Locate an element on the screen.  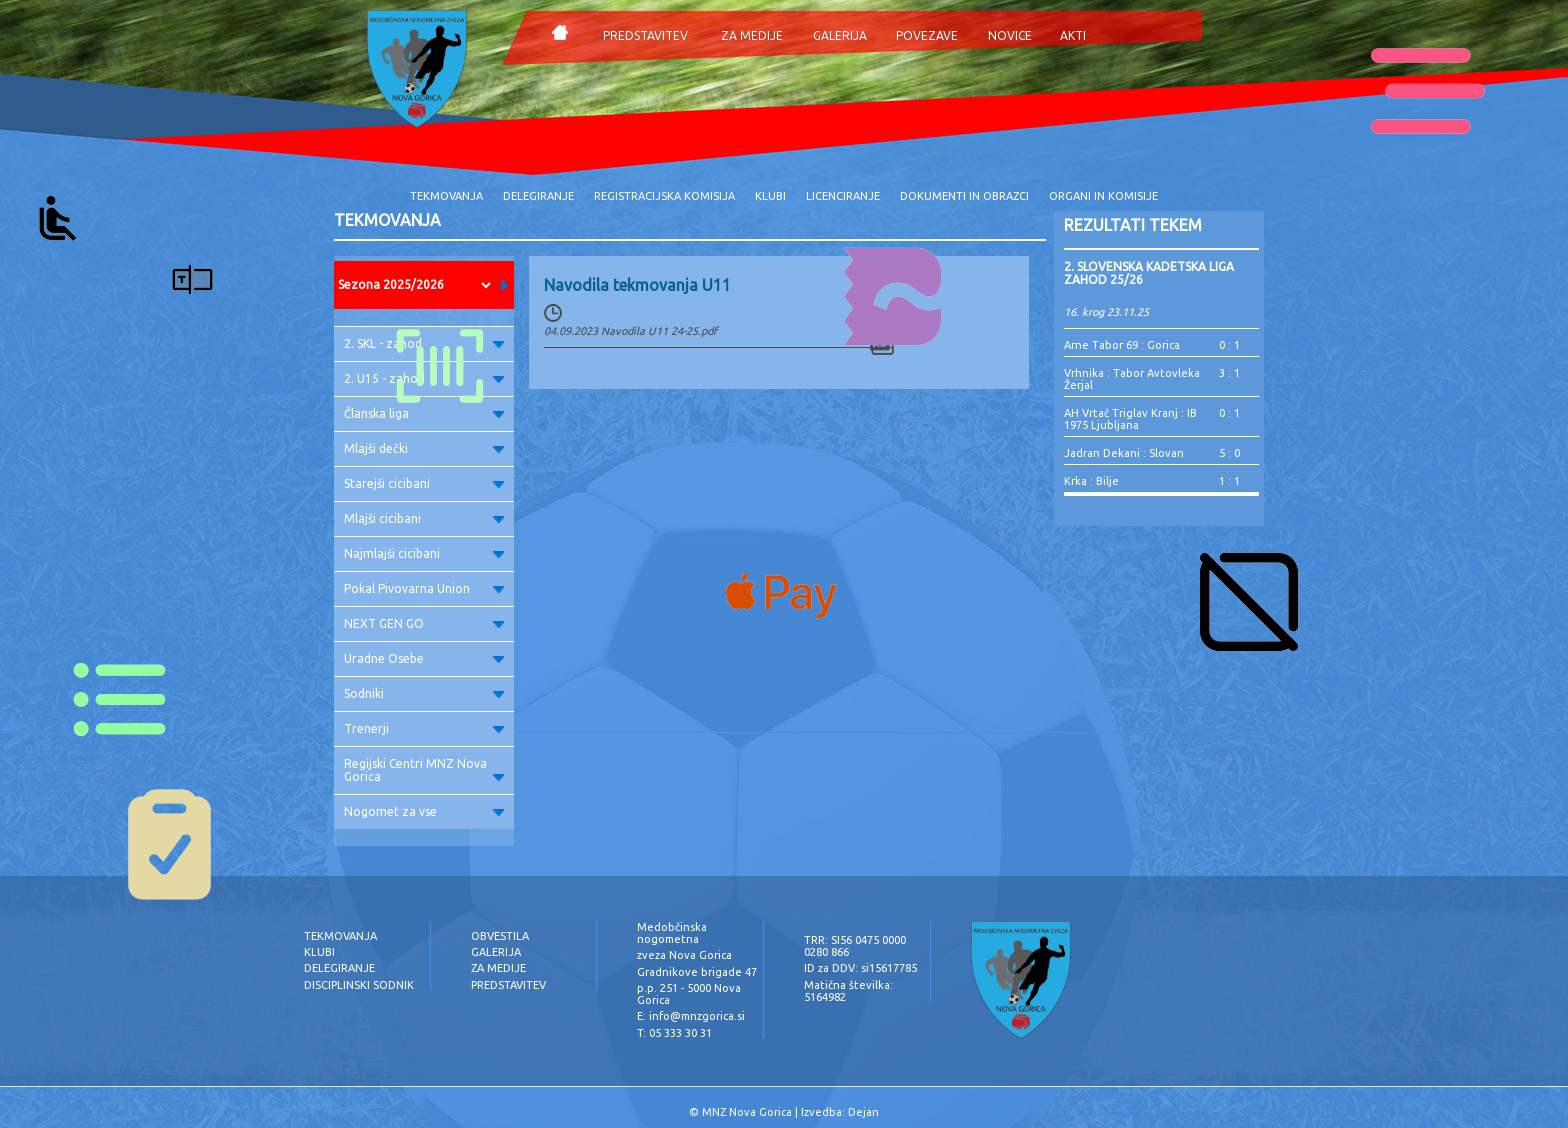
insert a text input field is located at coordinates (192, 279).